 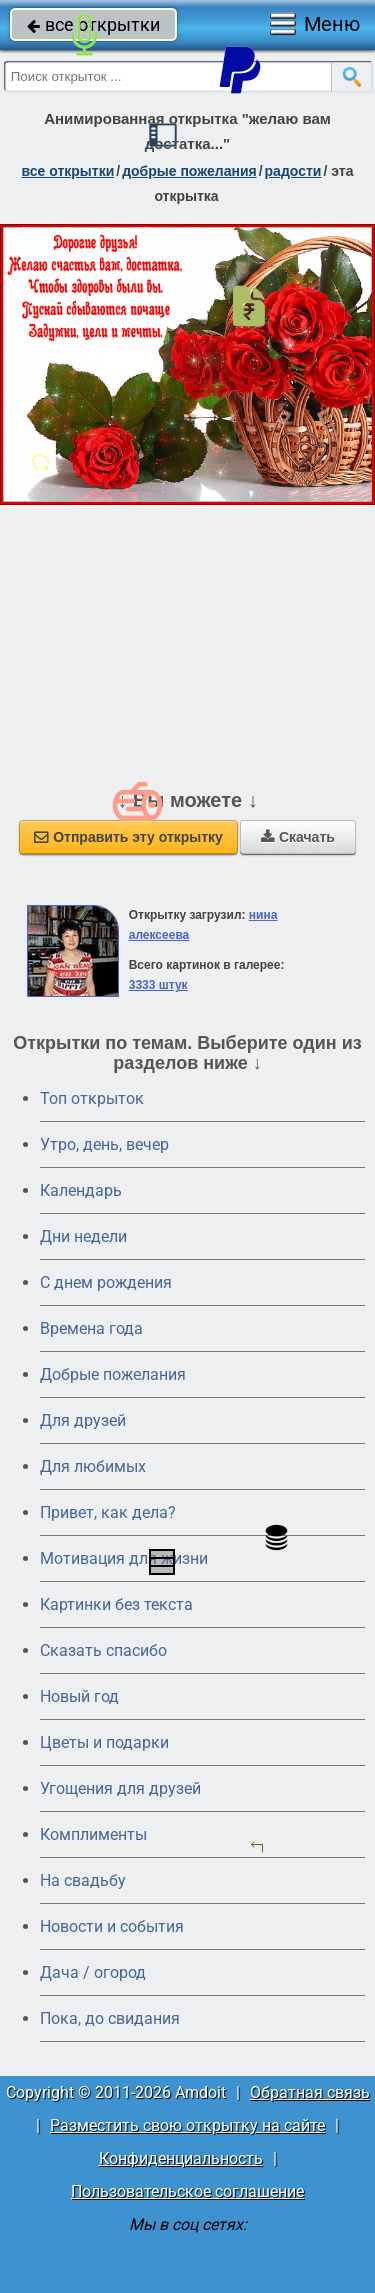 I want to click on tap to record audio or voice message, so click(x=84, y=34).